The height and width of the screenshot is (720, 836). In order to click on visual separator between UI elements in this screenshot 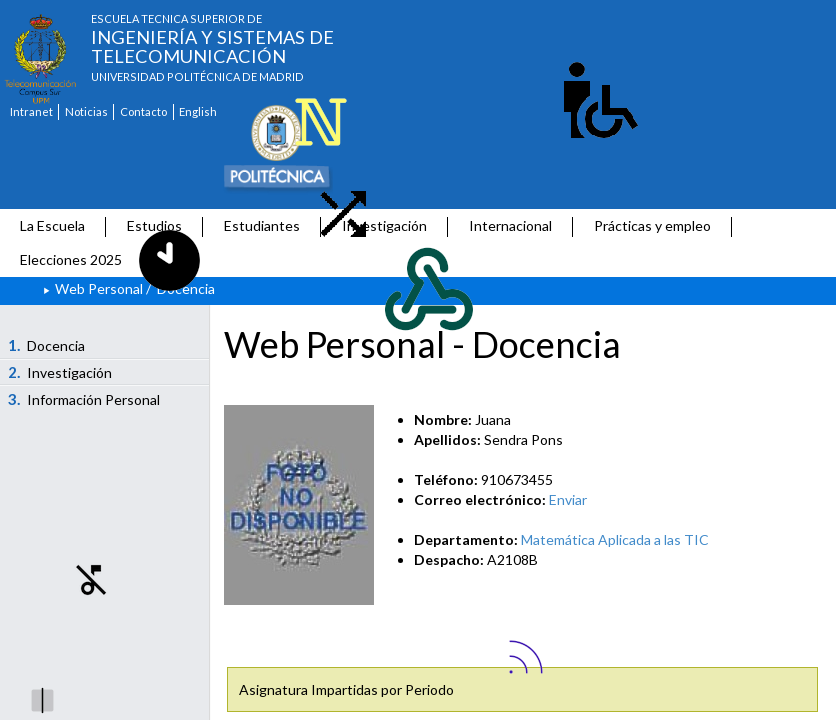, I will do `click(42, 700)`.